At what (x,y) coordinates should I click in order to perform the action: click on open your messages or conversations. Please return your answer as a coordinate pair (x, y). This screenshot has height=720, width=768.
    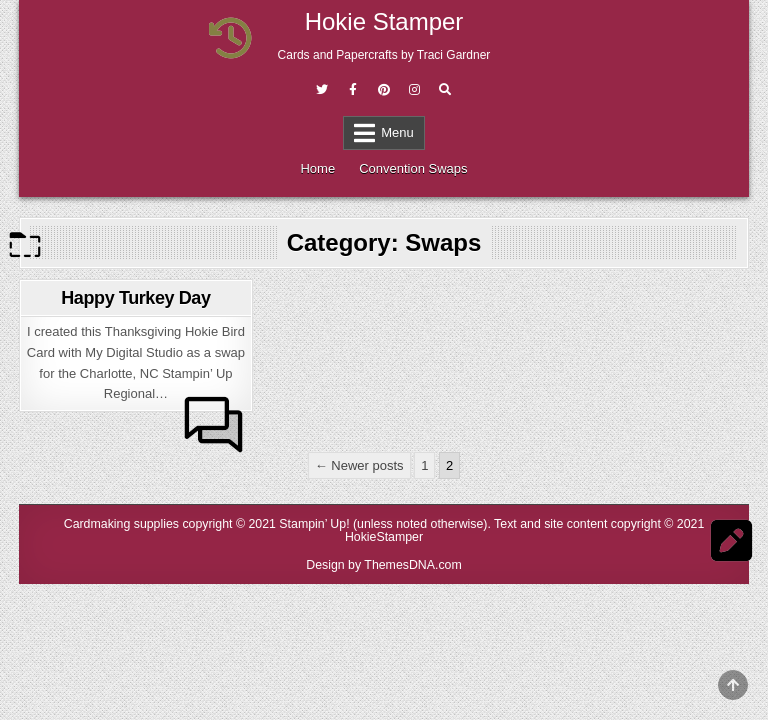
    Looking at the image, I should click on (213, 423).